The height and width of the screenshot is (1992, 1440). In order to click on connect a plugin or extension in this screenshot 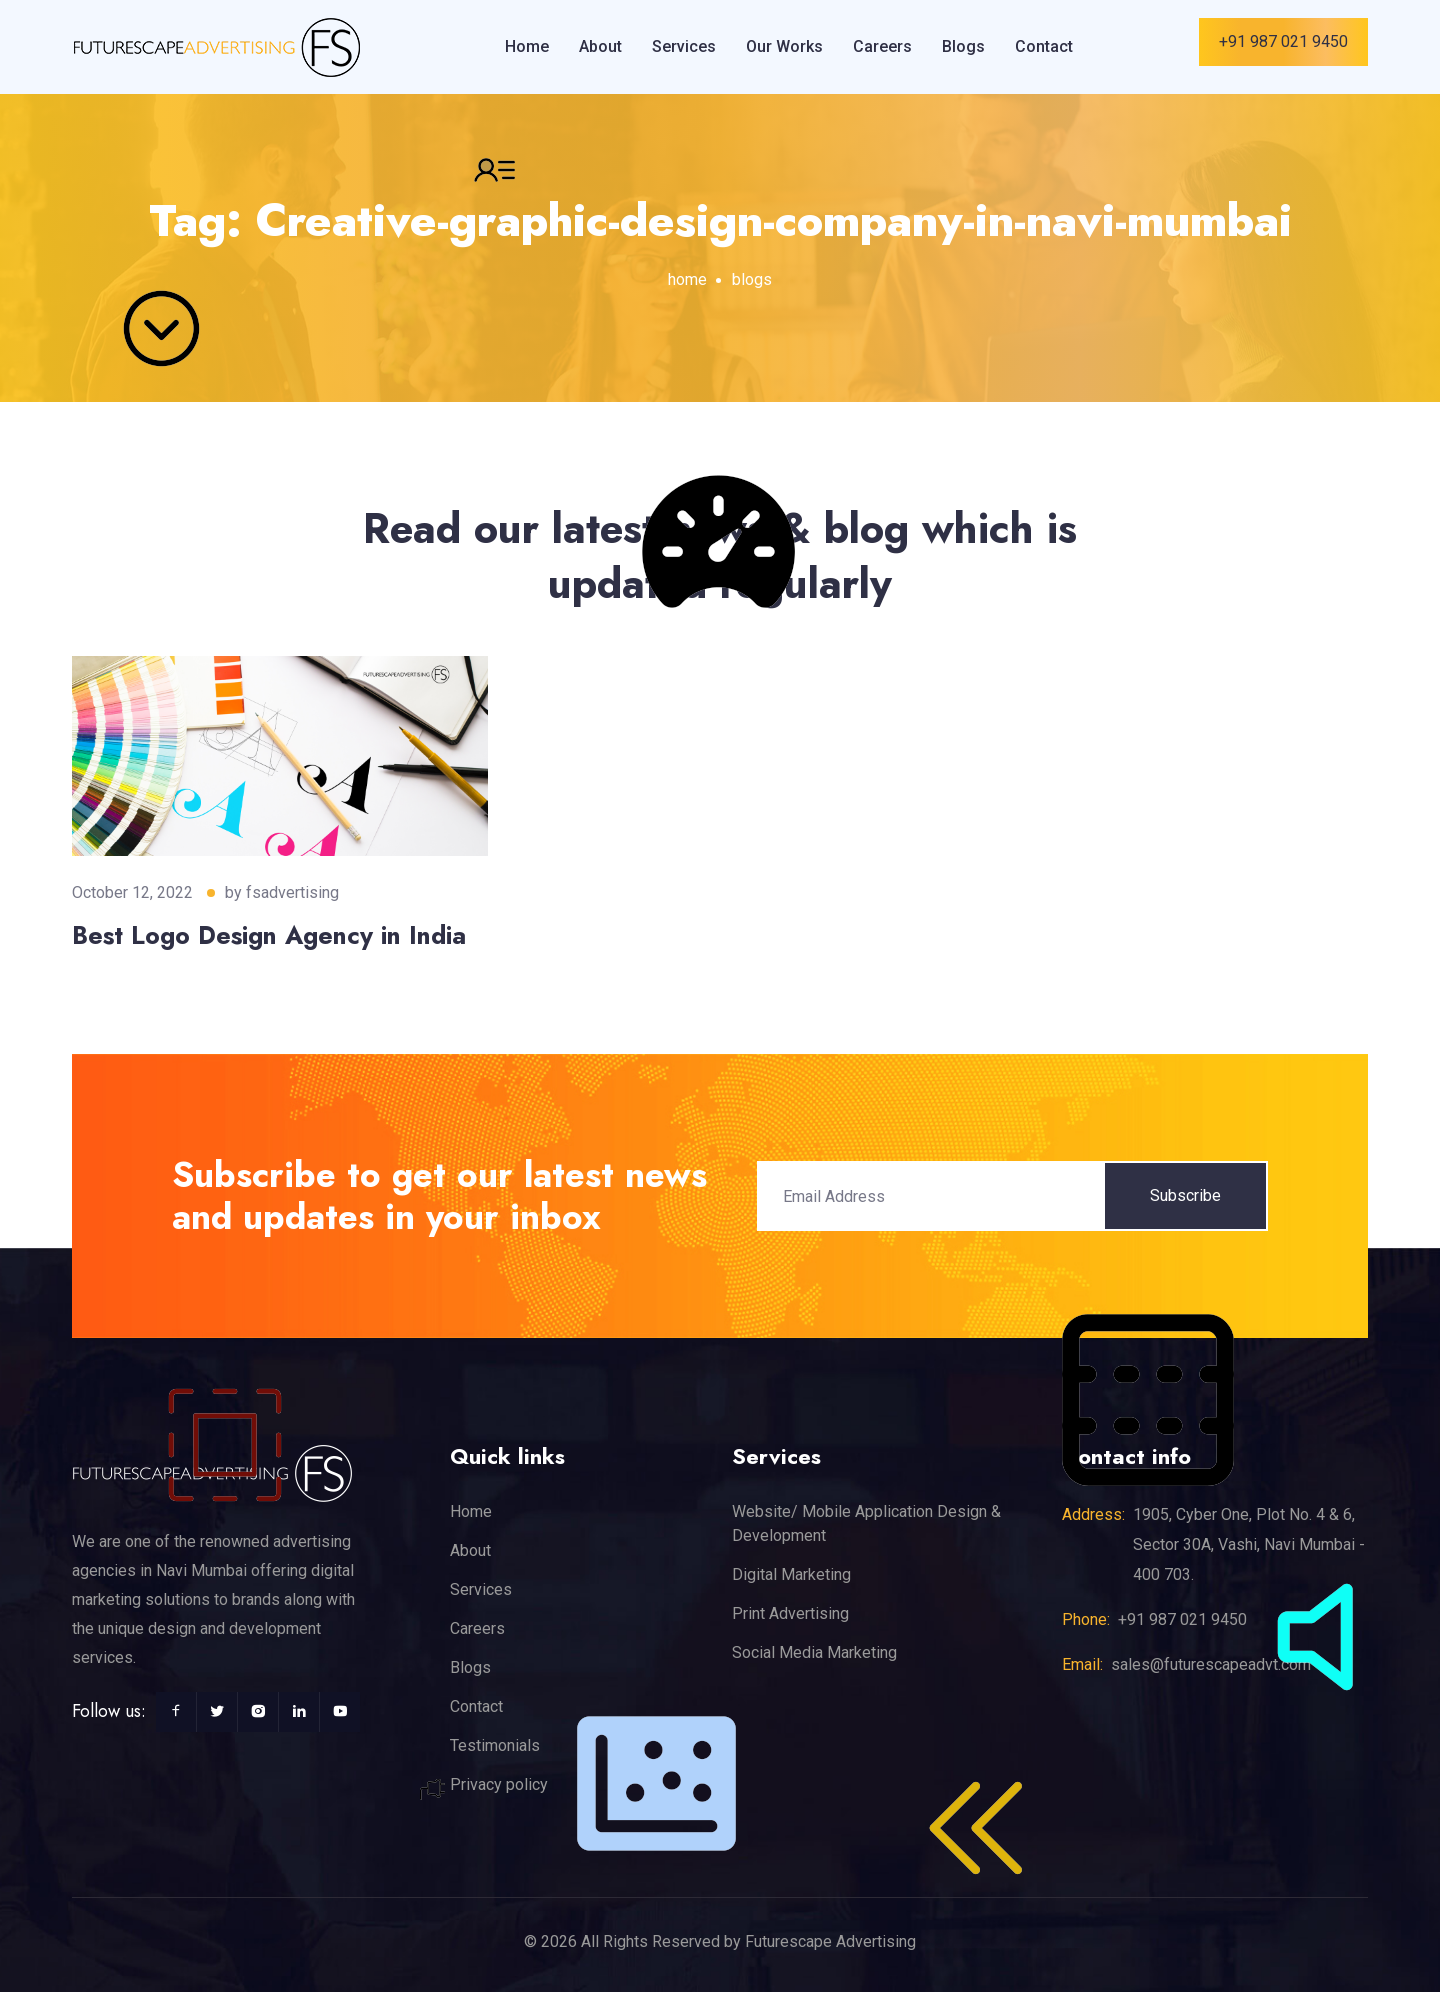, I will do `click(432, 1789)`.